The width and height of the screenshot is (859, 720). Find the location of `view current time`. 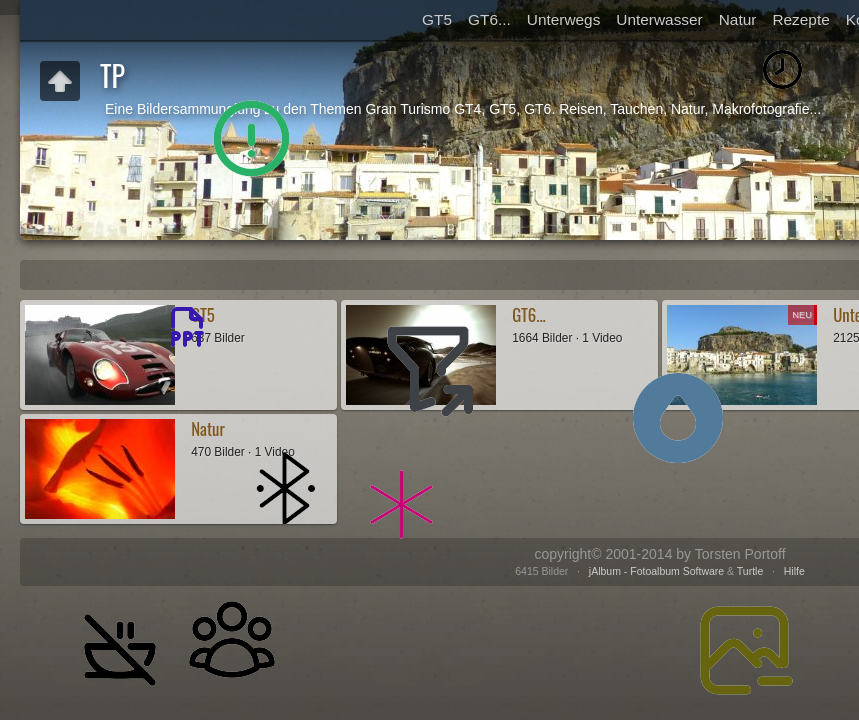

view current time is located at coordinates (782, 69).